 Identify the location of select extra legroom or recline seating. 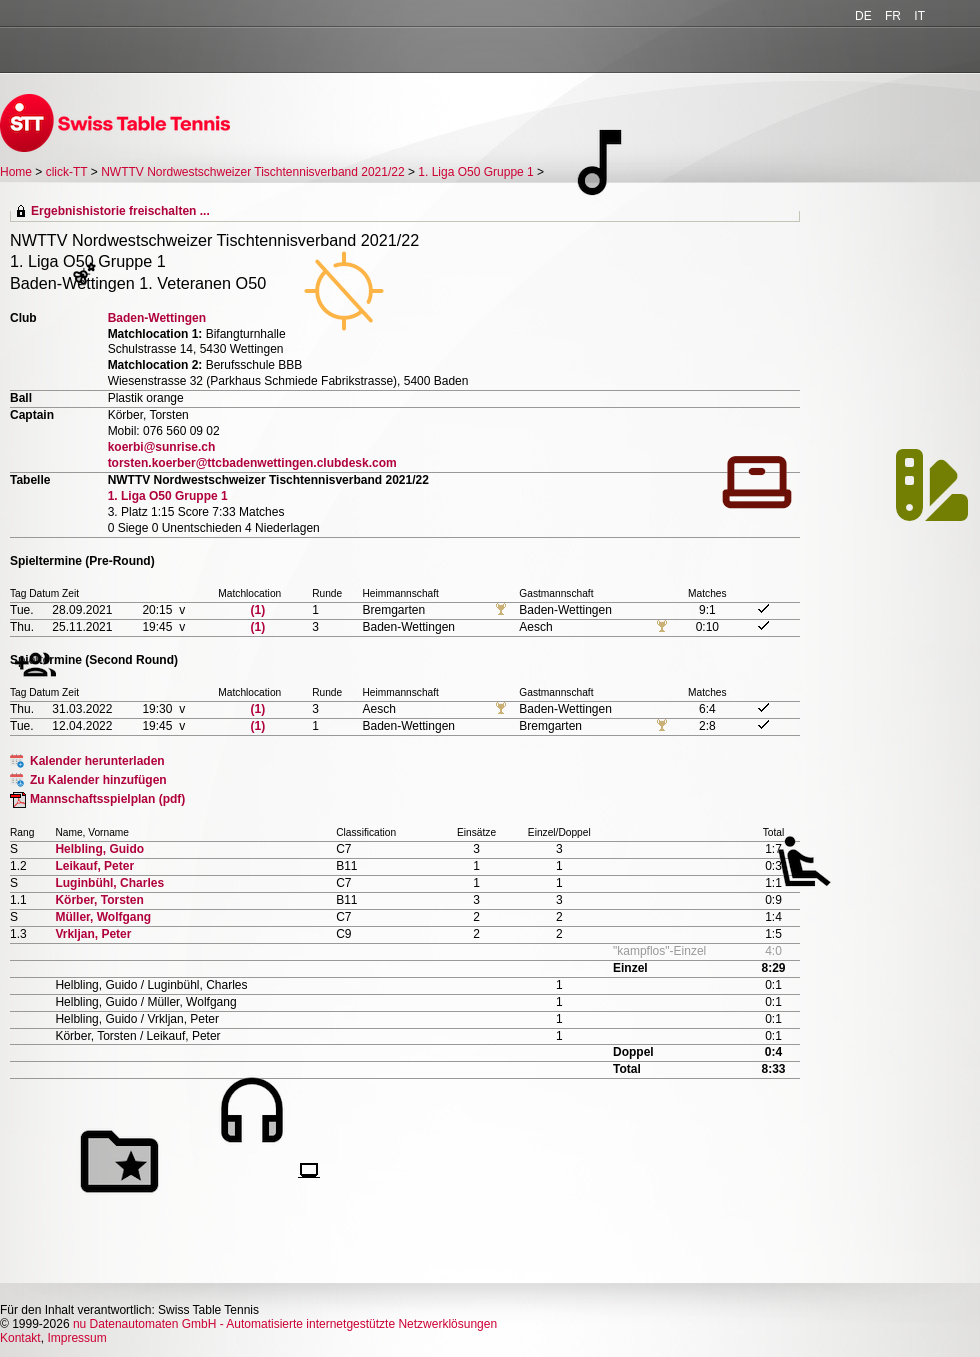
(804, 862).